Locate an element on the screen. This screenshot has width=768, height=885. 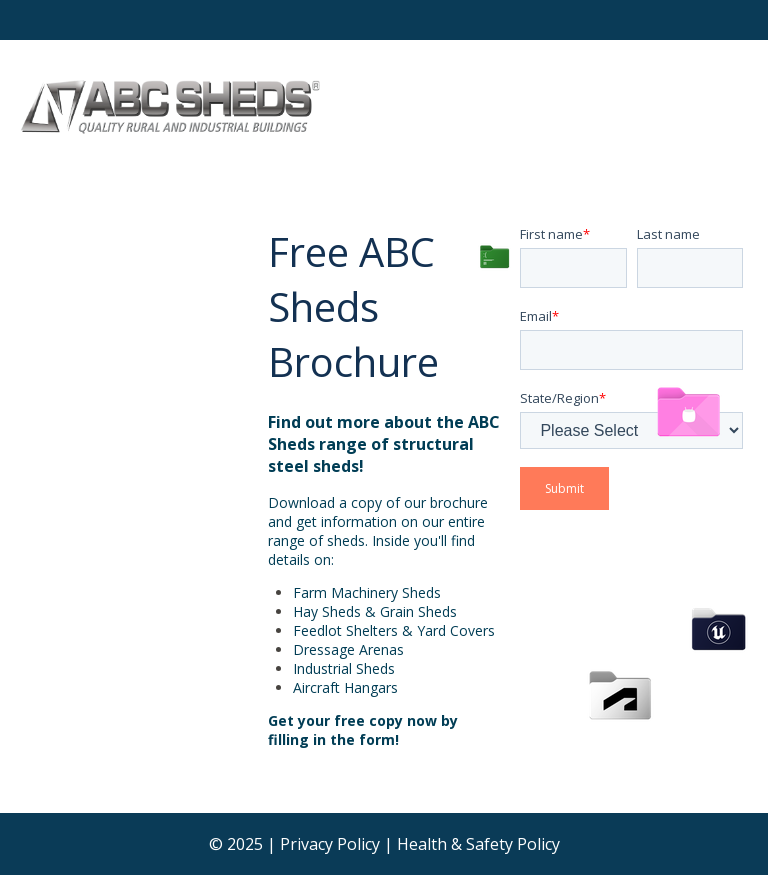
folder containing windows insider or beta system files is located at coordinates (494, 257).